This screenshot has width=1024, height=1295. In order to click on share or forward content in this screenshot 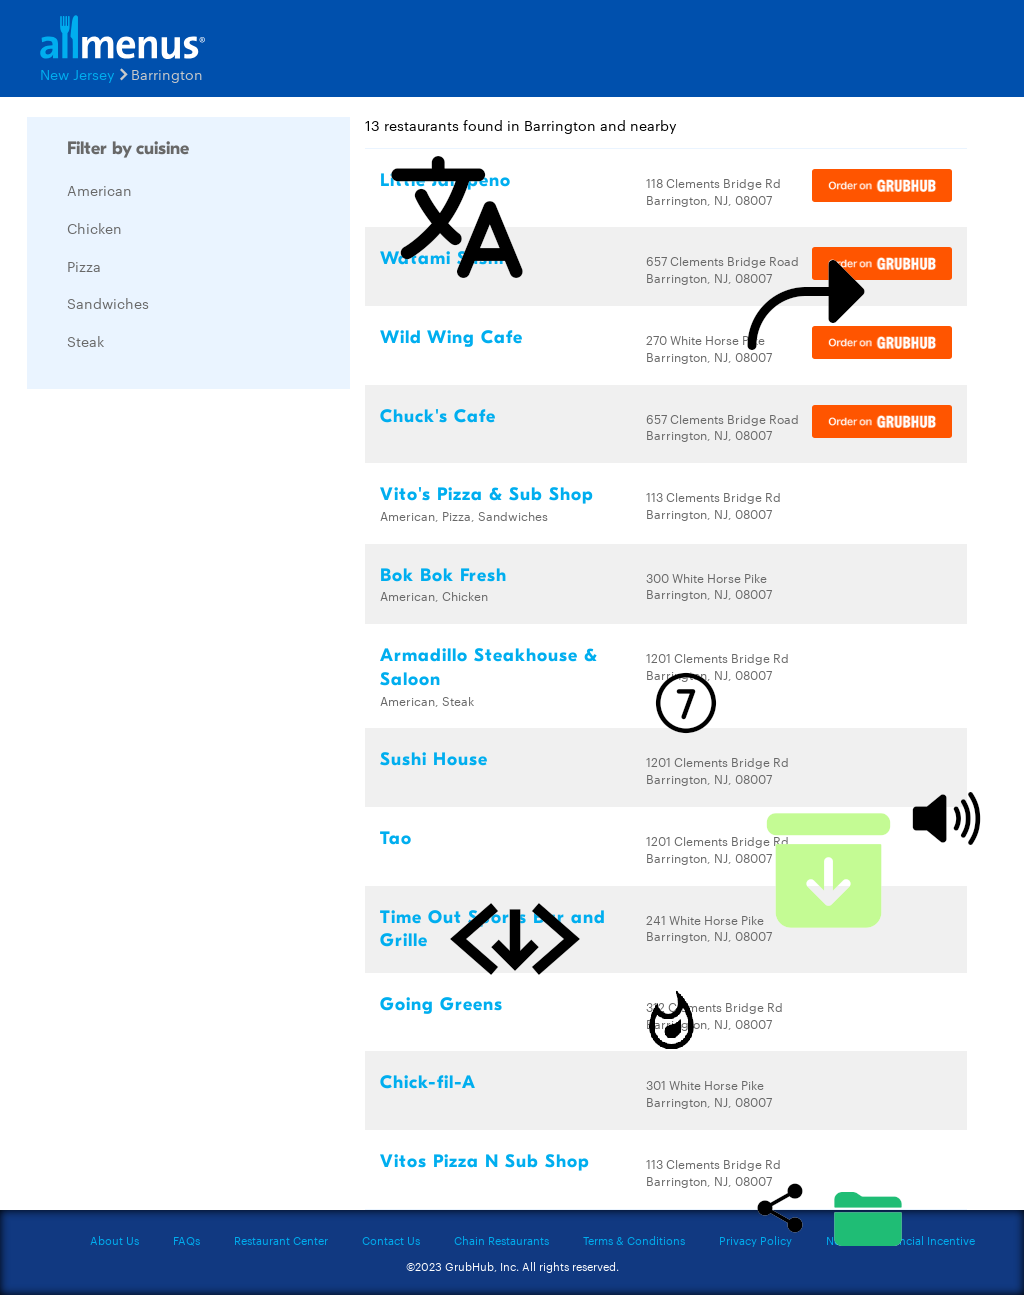, I will do `click(806, 305)`.